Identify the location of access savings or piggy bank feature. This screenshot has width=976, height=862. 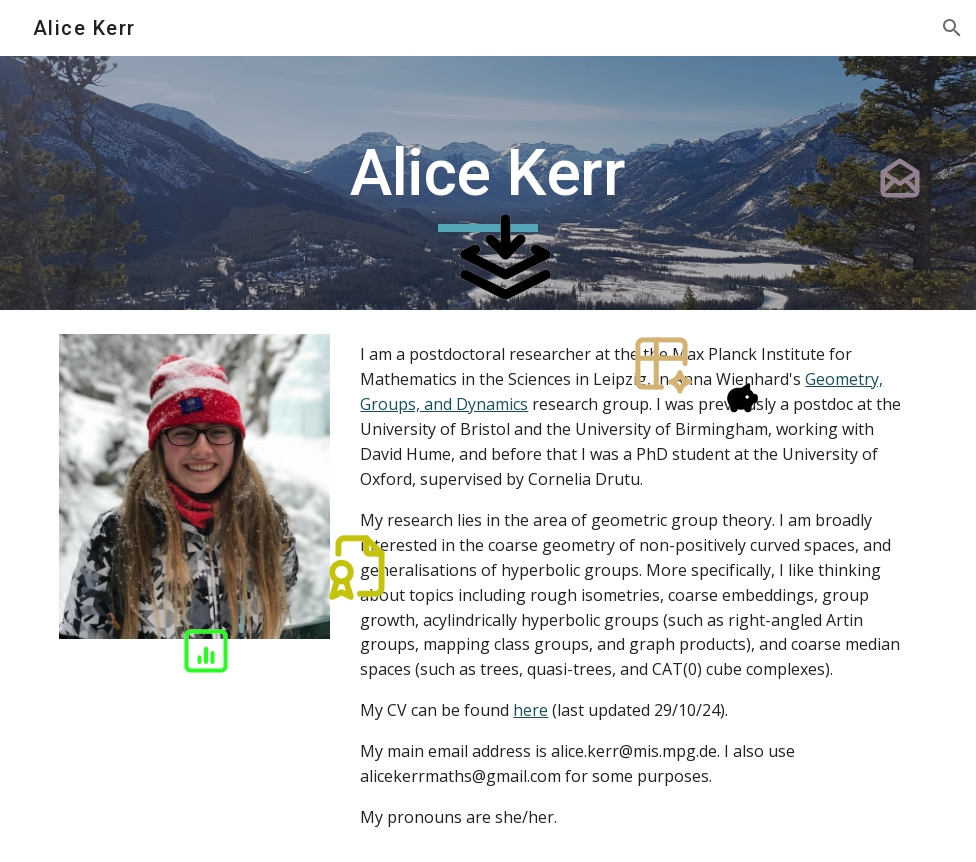
(742, 398).